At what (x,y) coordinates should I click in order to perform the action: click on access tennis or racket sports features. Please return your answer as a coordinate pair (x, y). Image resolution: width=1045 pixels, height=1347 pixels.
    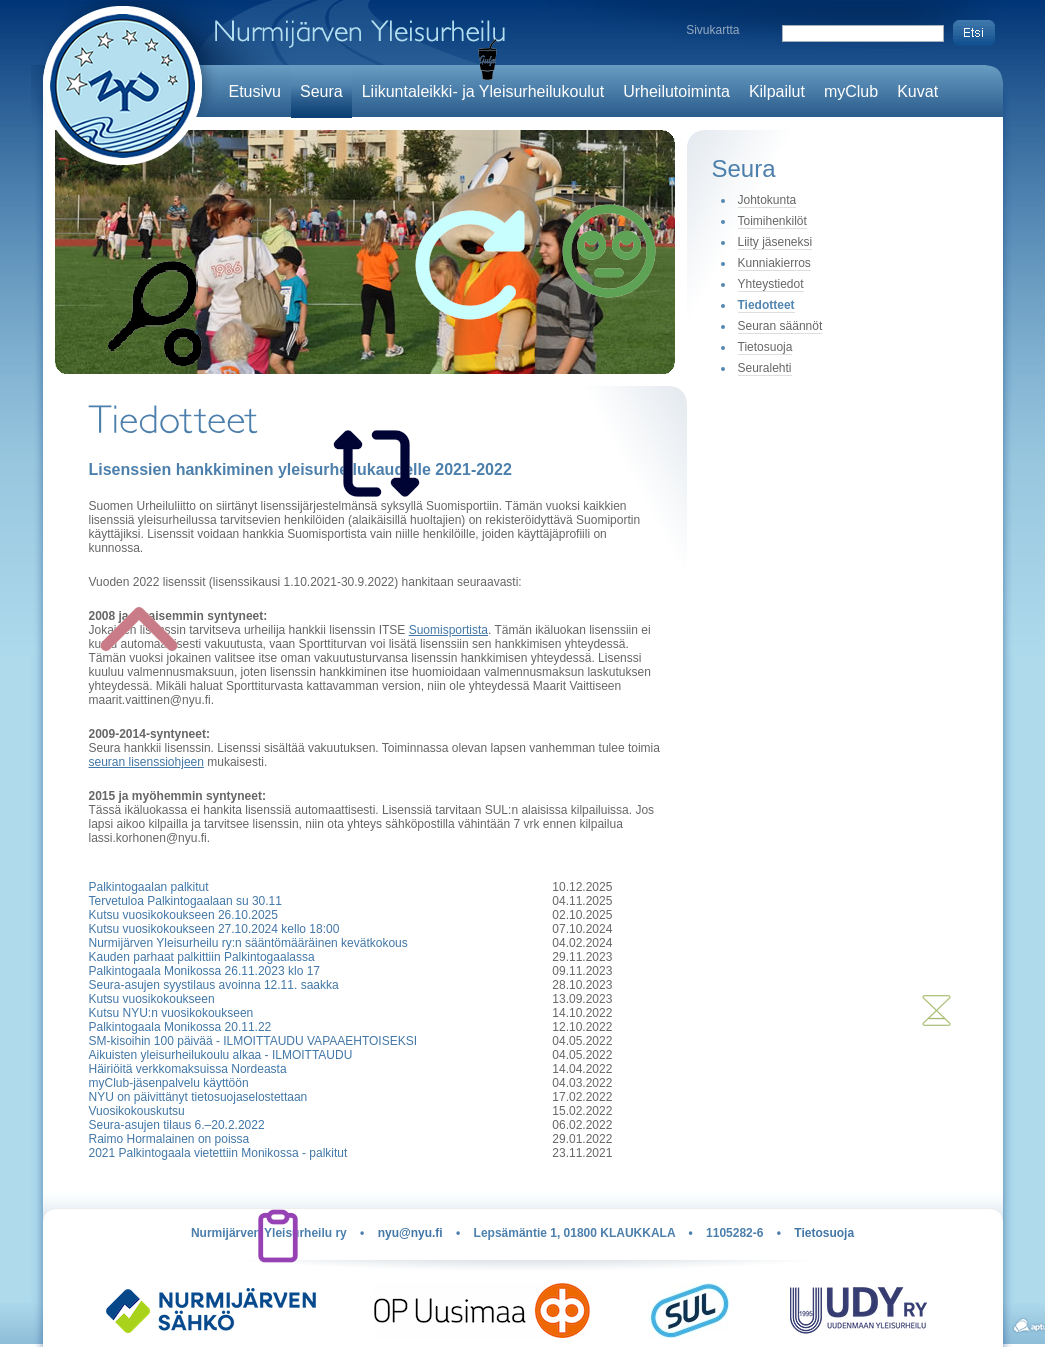
    Looking at the image, I should click on (154, 313).